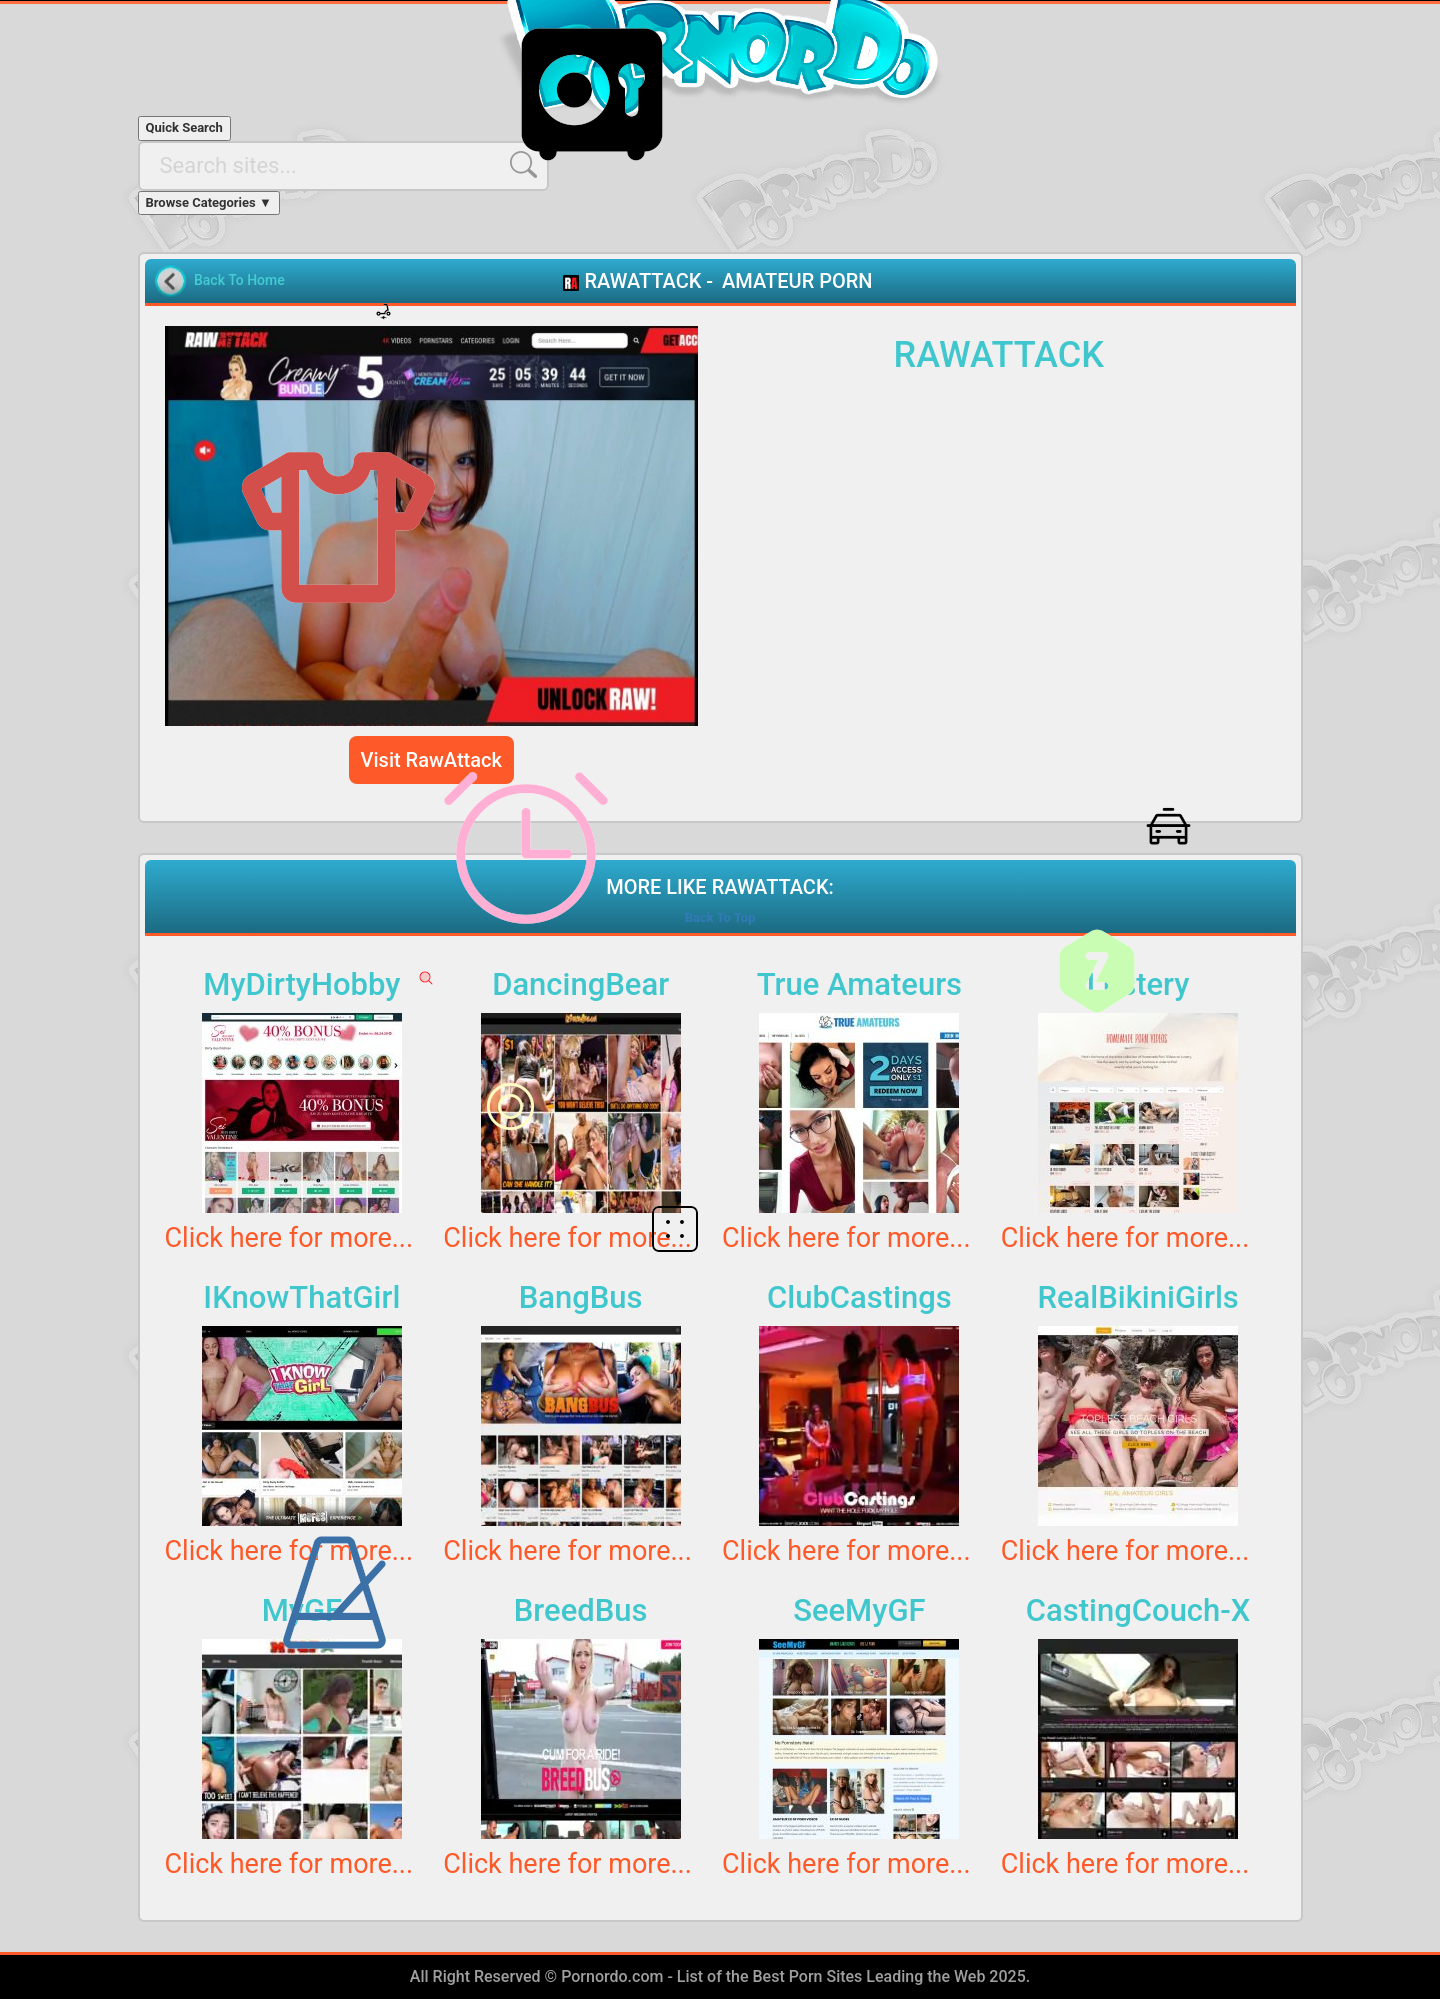 The height and width of the screenshot is (1999, 1440). I want to click on select electric scooter as transportation mode, so click(383, 311).